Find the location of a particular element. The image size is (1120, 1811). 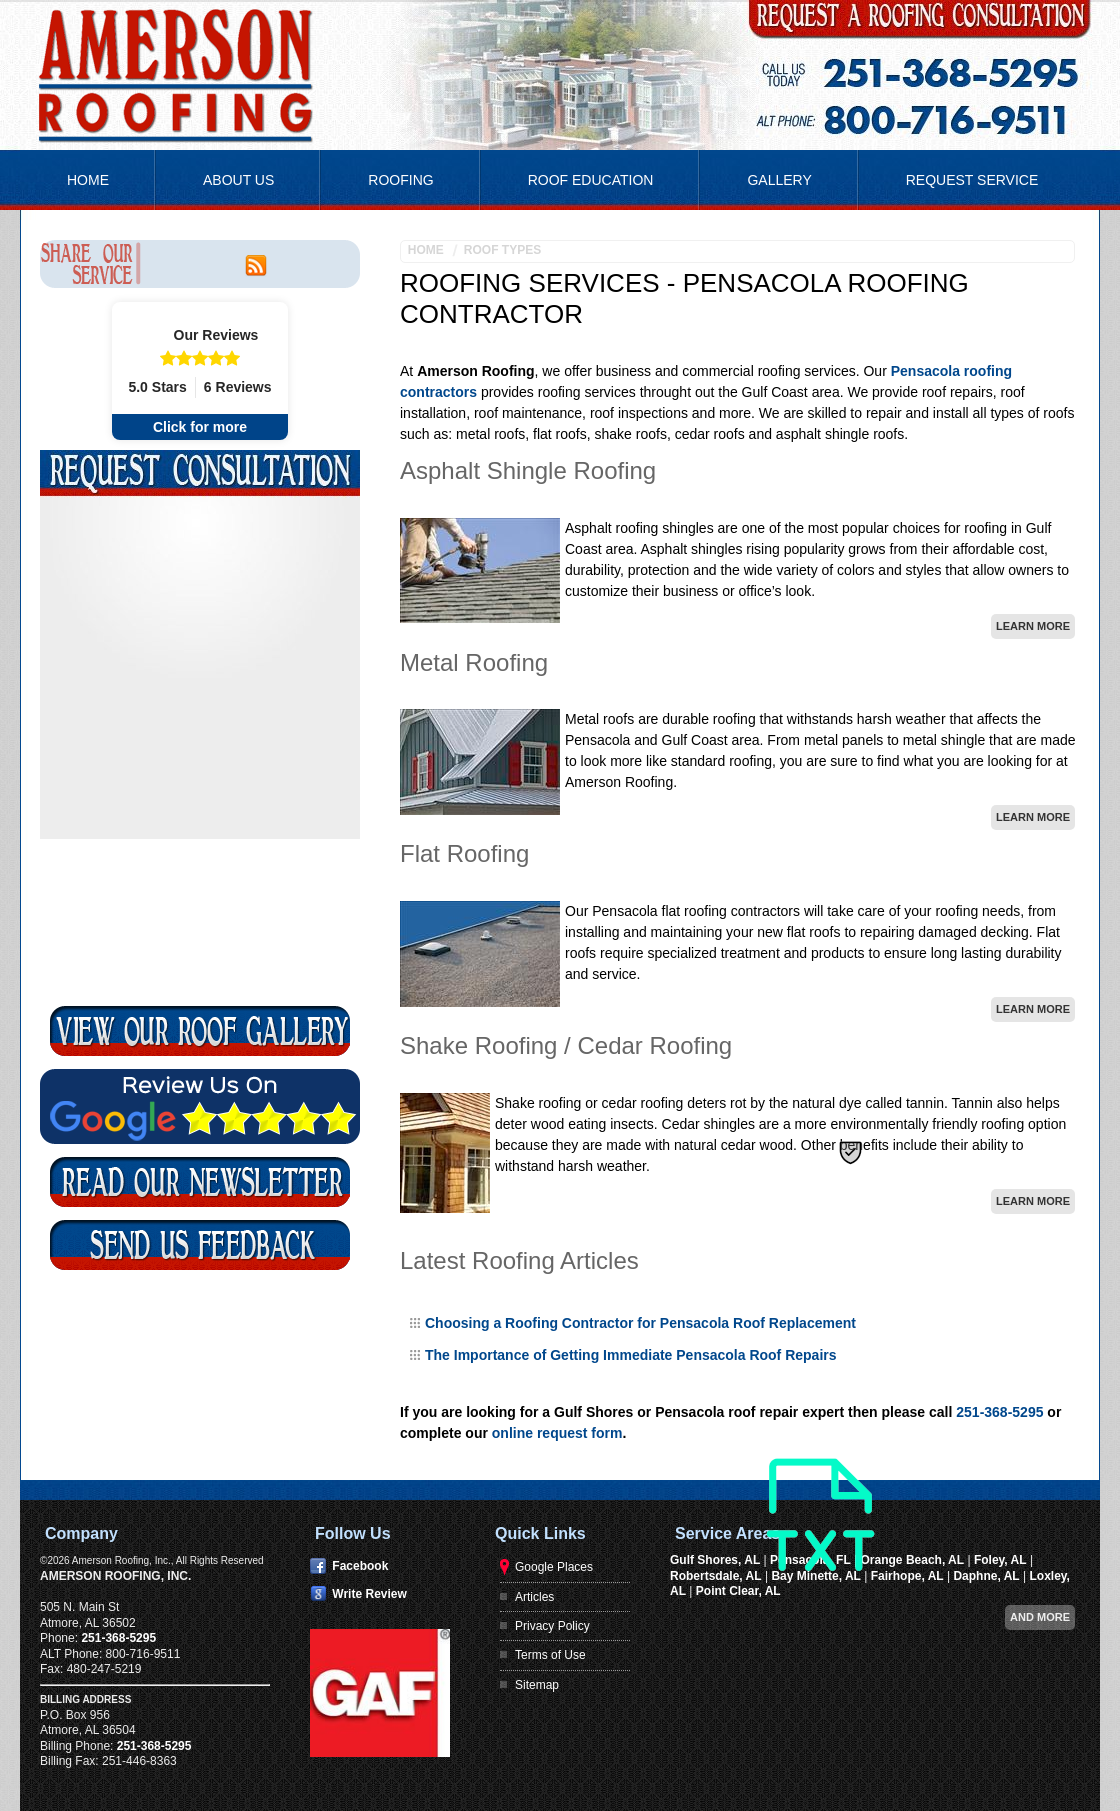

open a text file is located at coordinates (820, 1519).